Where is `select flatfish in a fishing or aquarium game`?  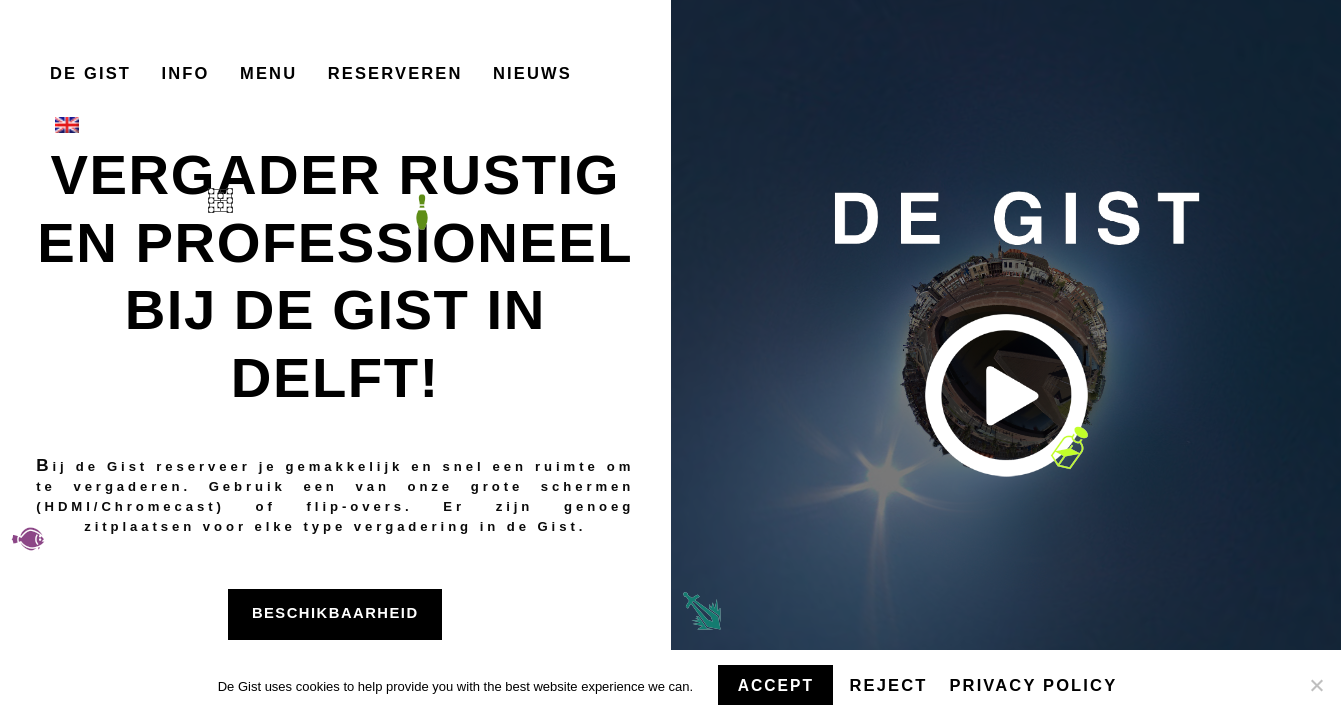
select flatfish in a fishing or aquarium game is located at coordinates (28, 539).